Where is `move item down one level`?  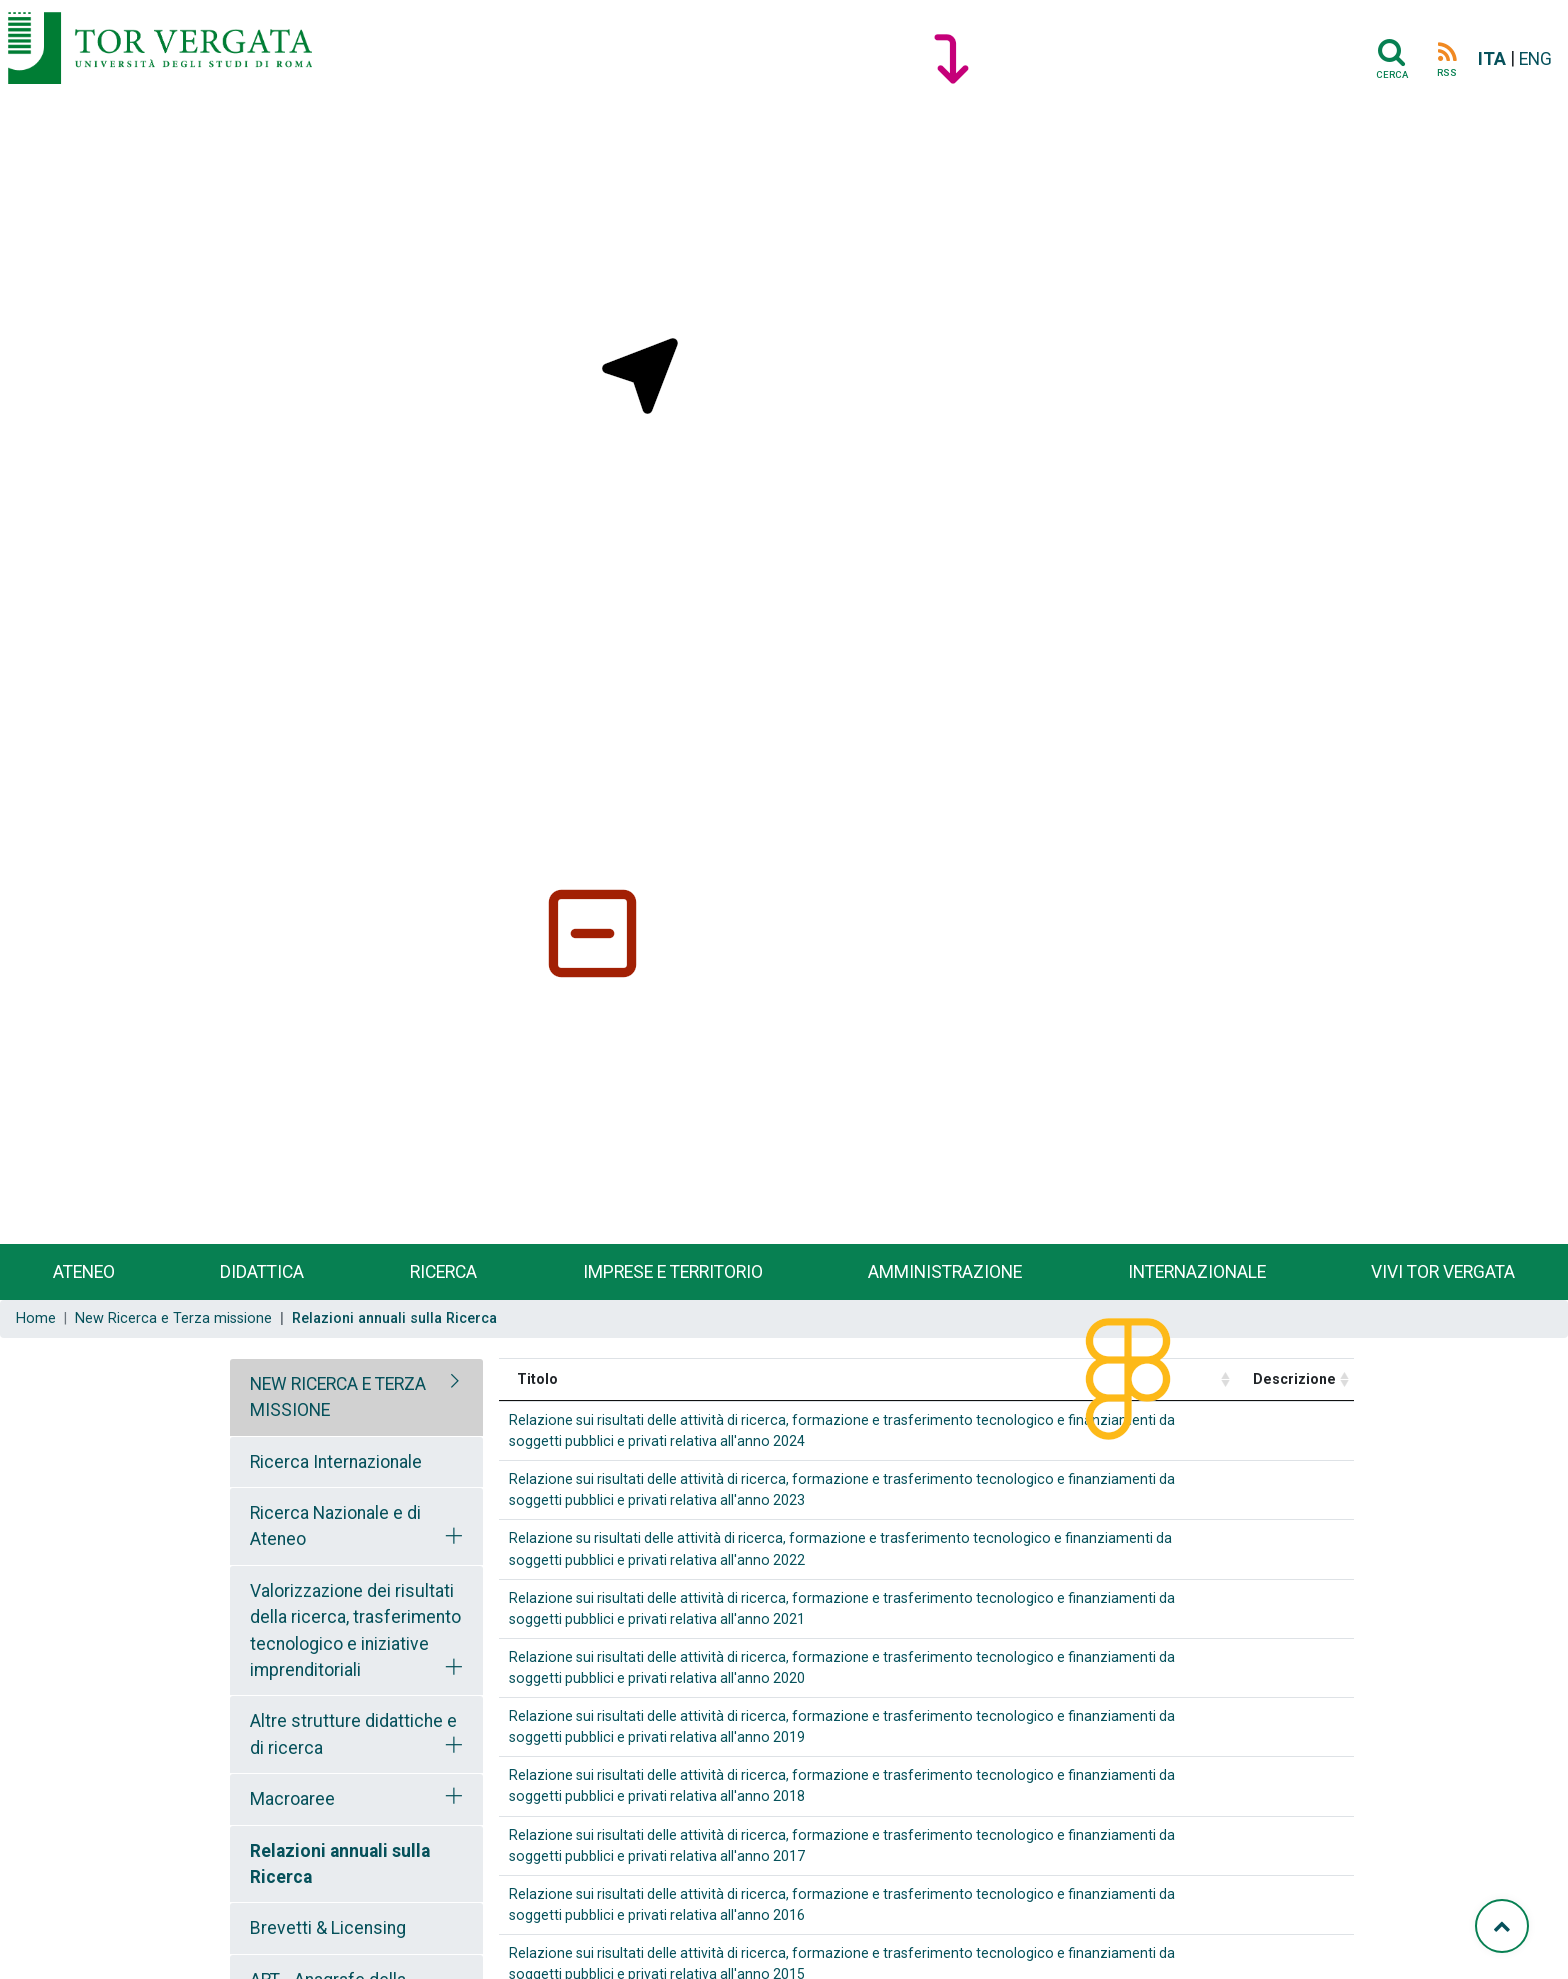 move item down one level is located at coordinates (953, 59).